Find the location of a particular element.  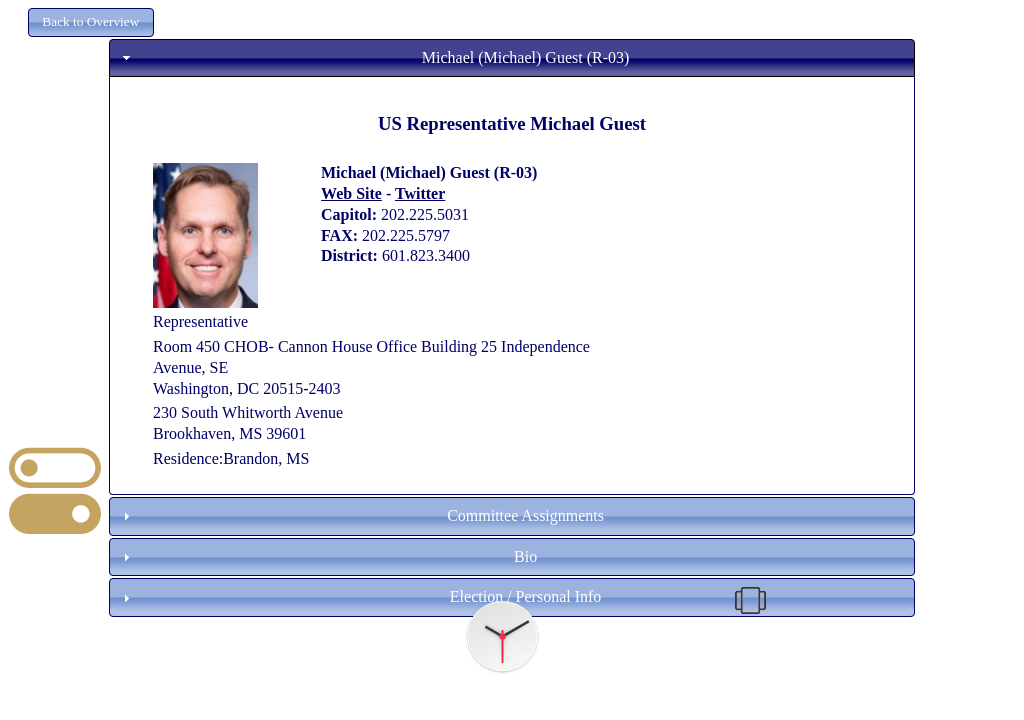

access system tweaks and customization settings is located at coordinates (55, 488).